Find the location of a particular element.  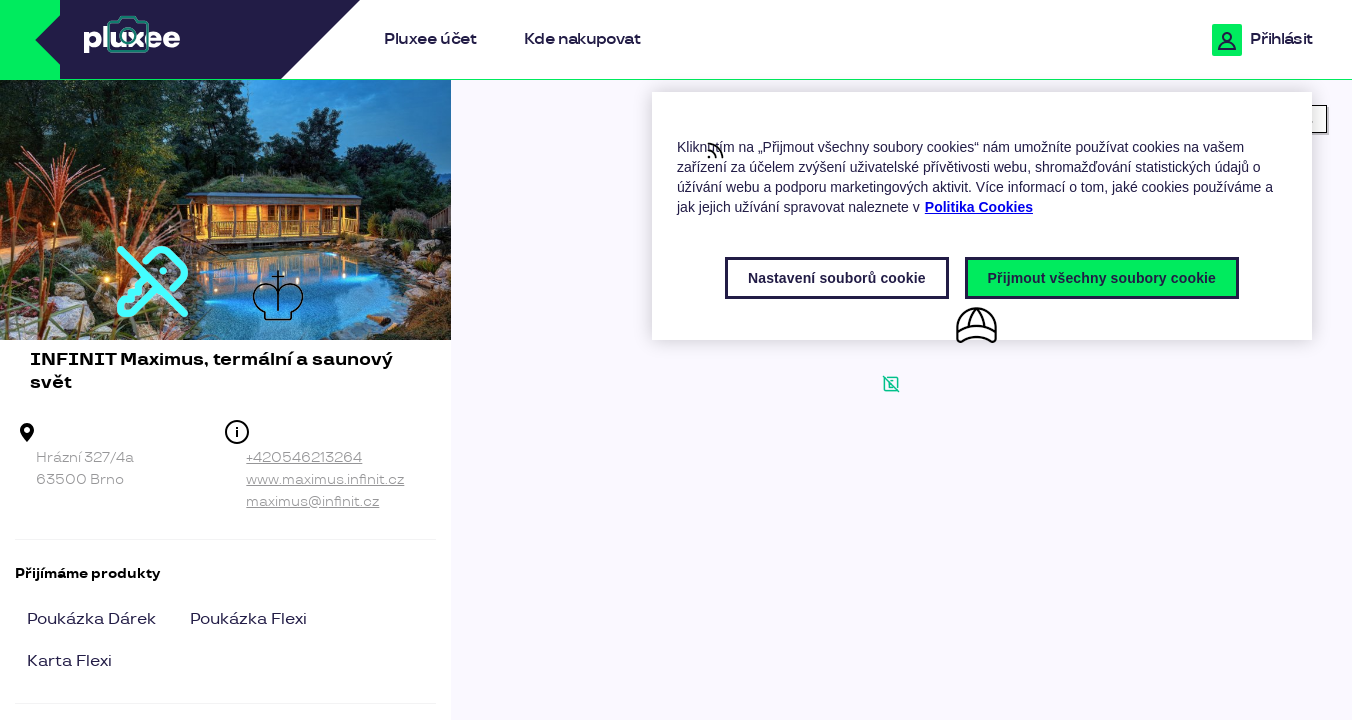

browse hats or headwear category is located at coordinates (976, 327).